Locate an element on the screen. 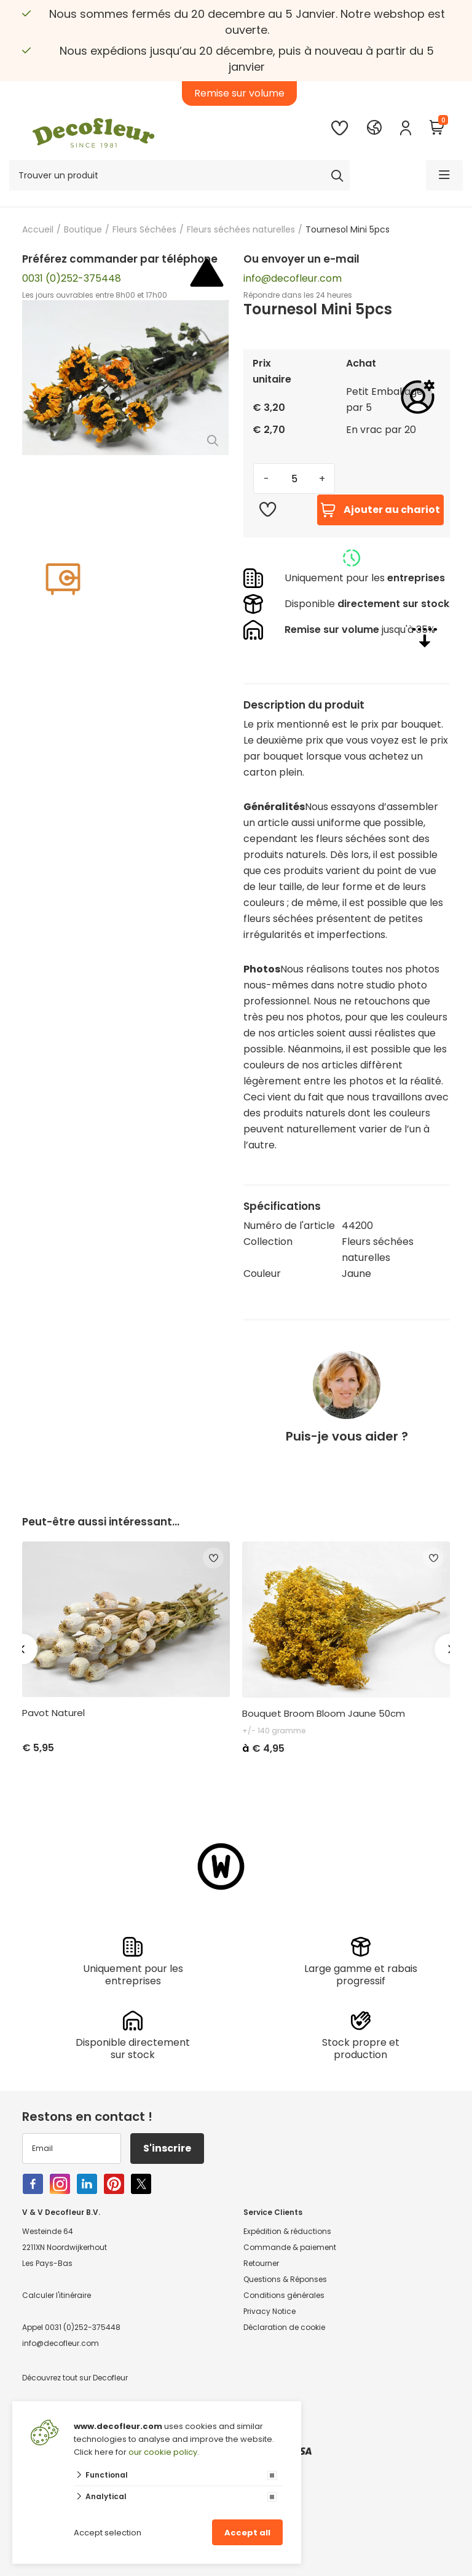 The width and height of the screenshot is (472, 2576). access secure storage or vault is located at coordinates (63, 578).